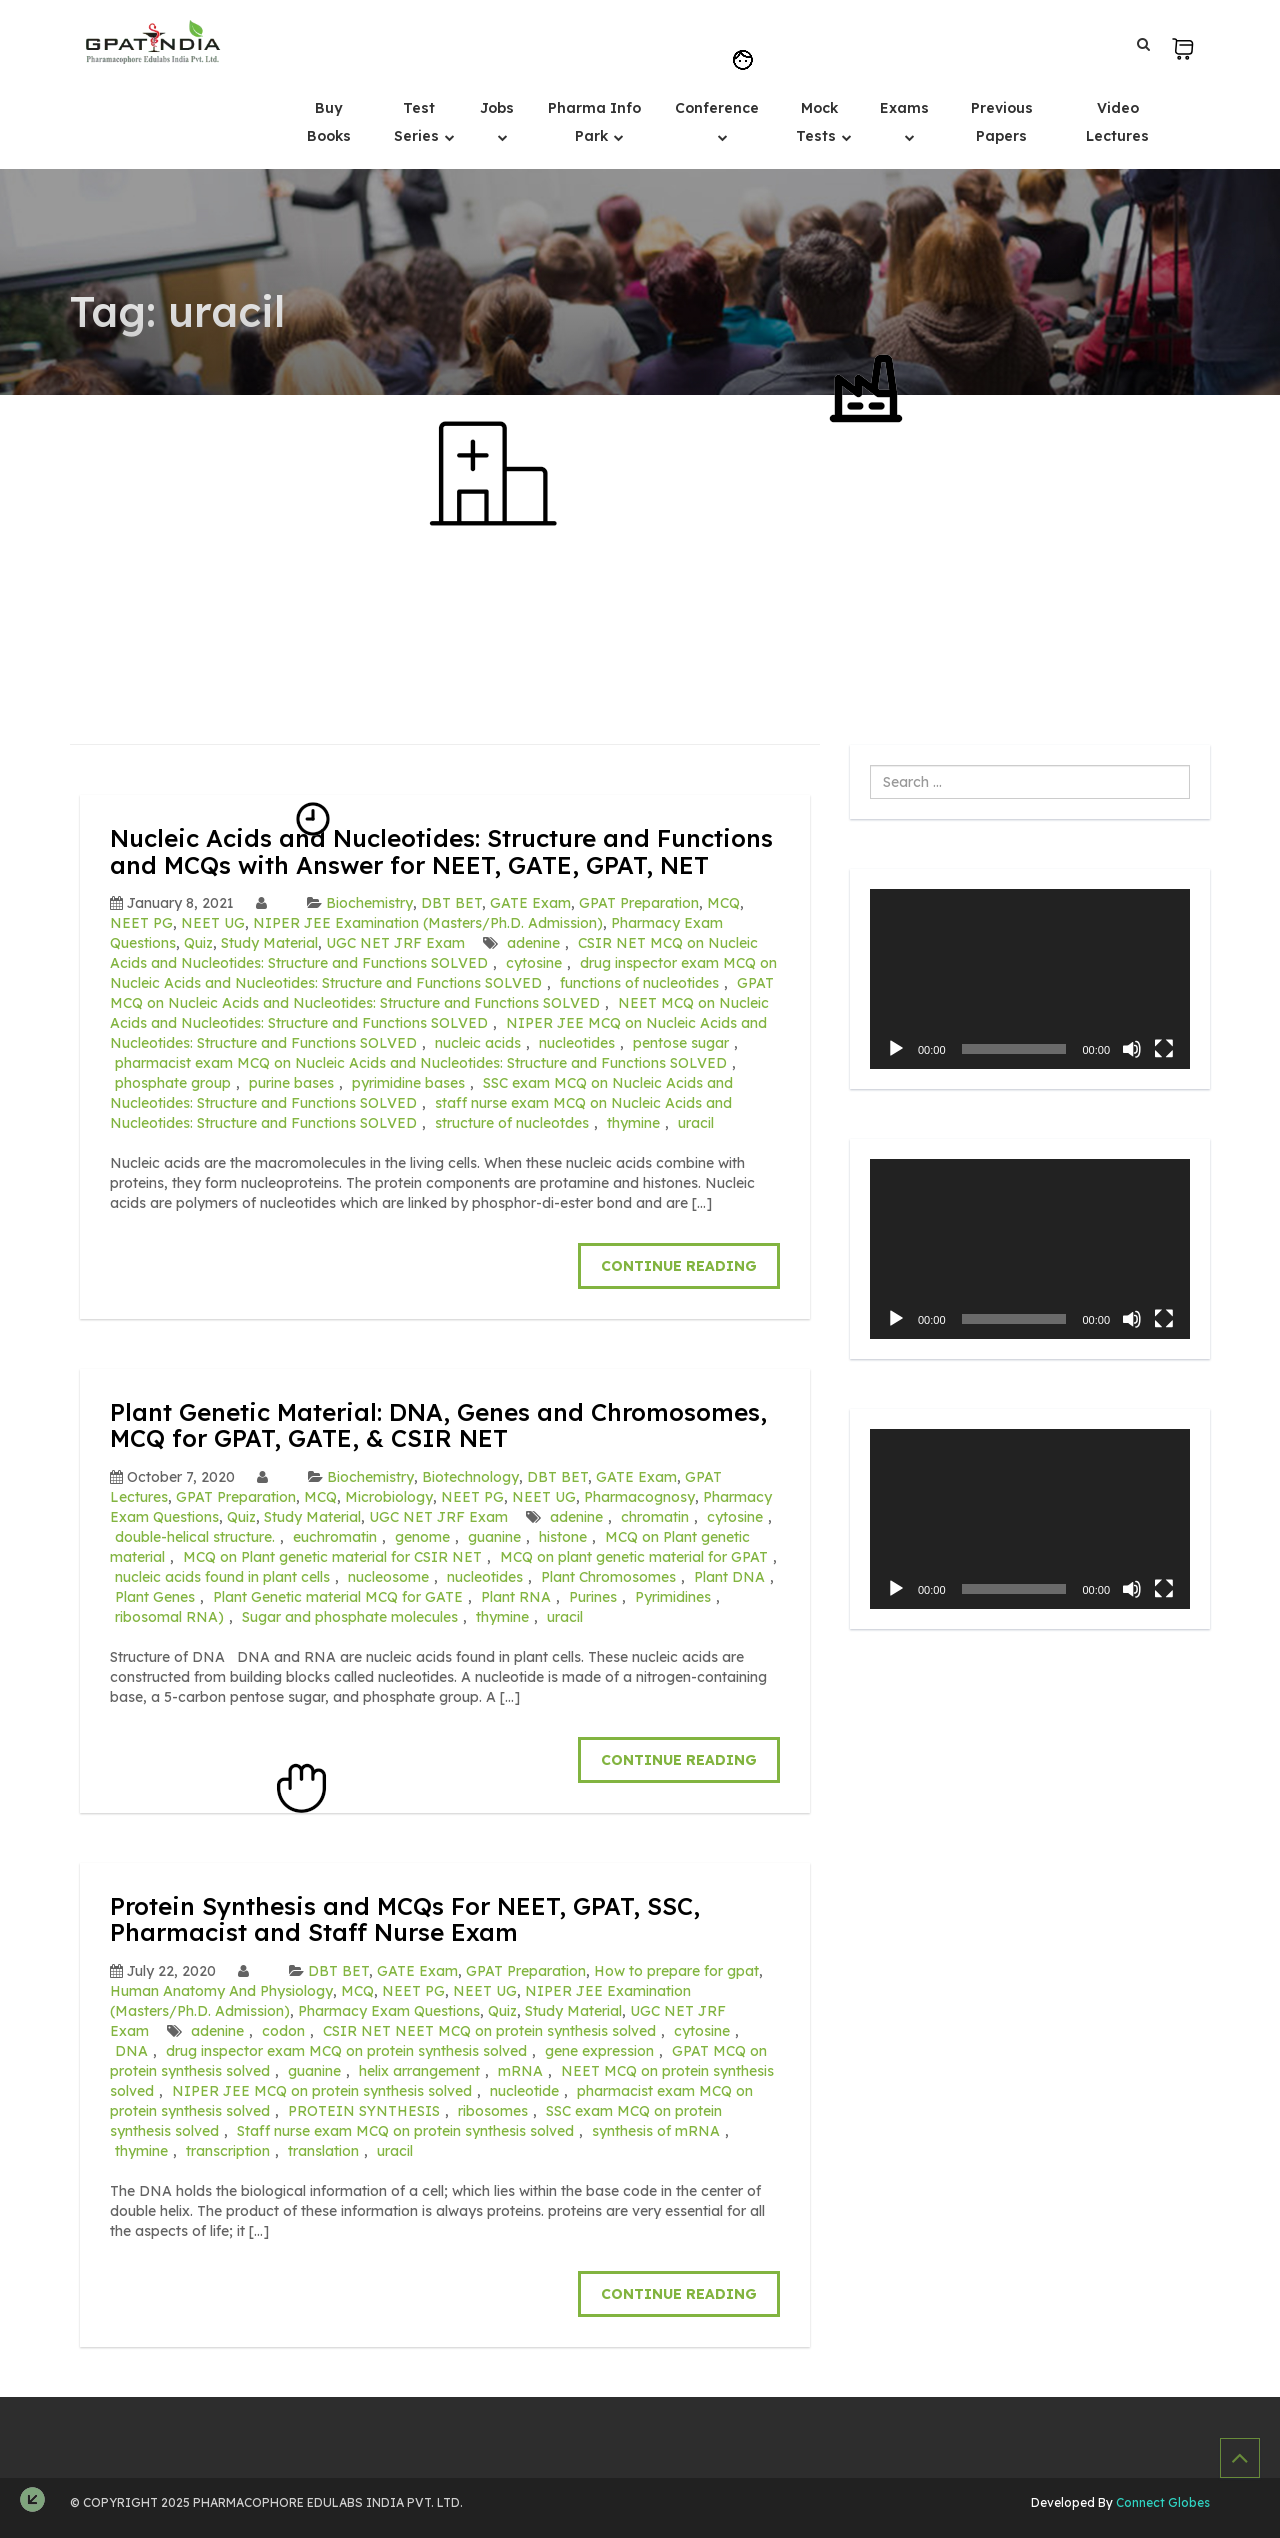 The height and width of the screenshot is (2538, 1280). I want to click on find nearby hospitals or medical facilities, so click(486, 473).